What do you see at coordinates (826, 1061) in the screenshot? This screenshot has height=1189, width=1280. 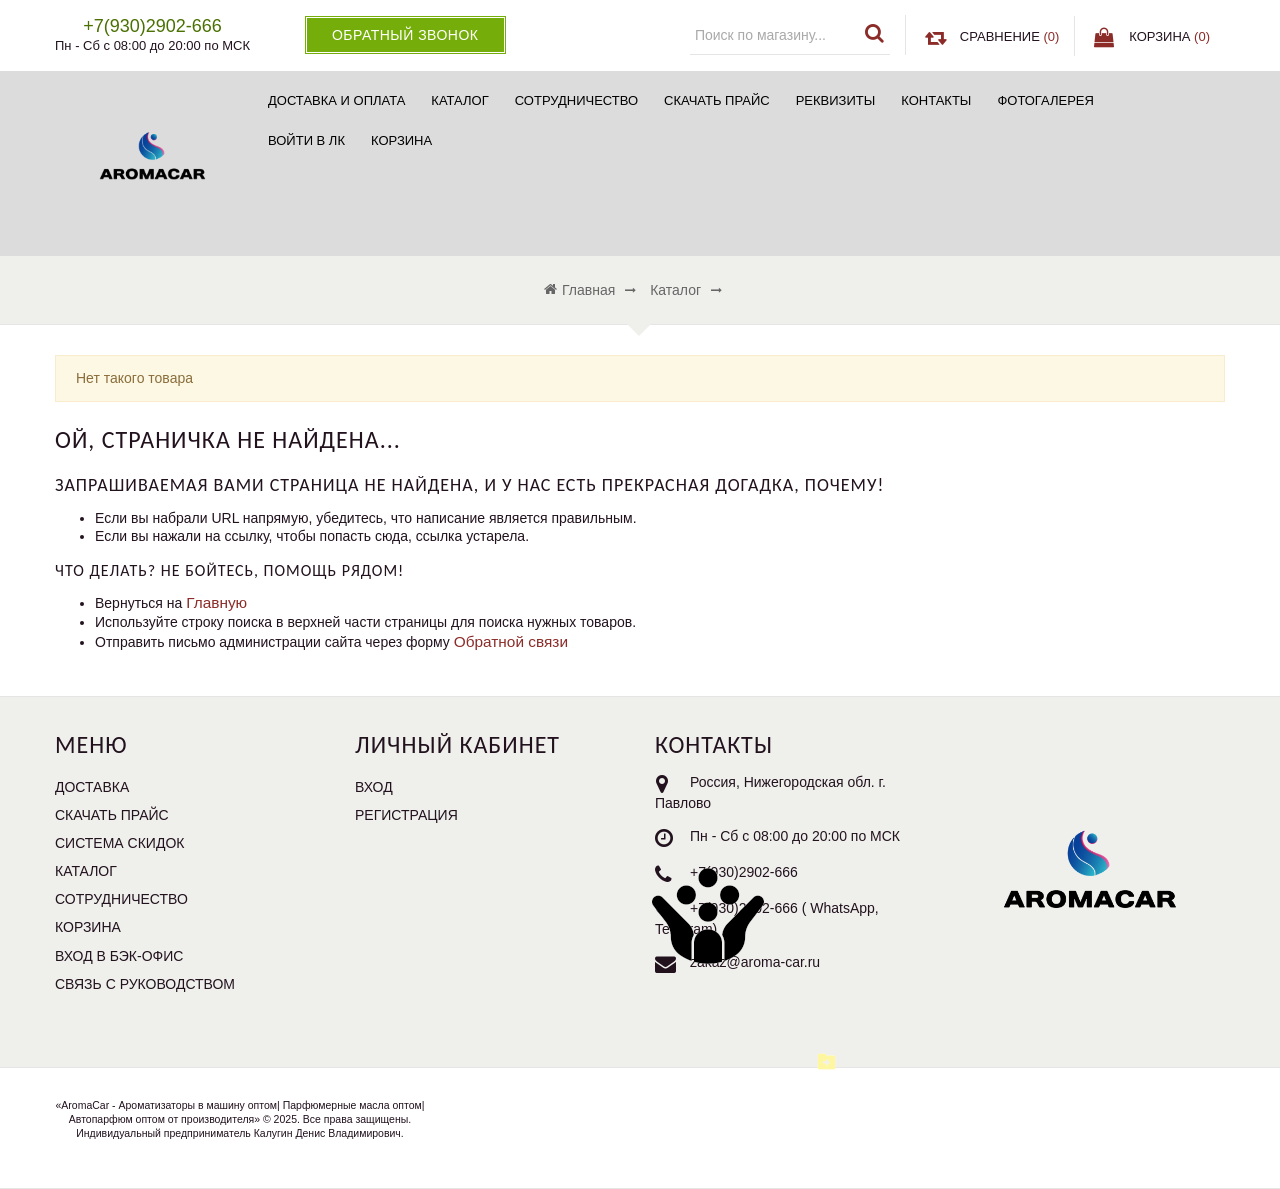 I see `move files to another folder` at bounding box center [826, 1061].